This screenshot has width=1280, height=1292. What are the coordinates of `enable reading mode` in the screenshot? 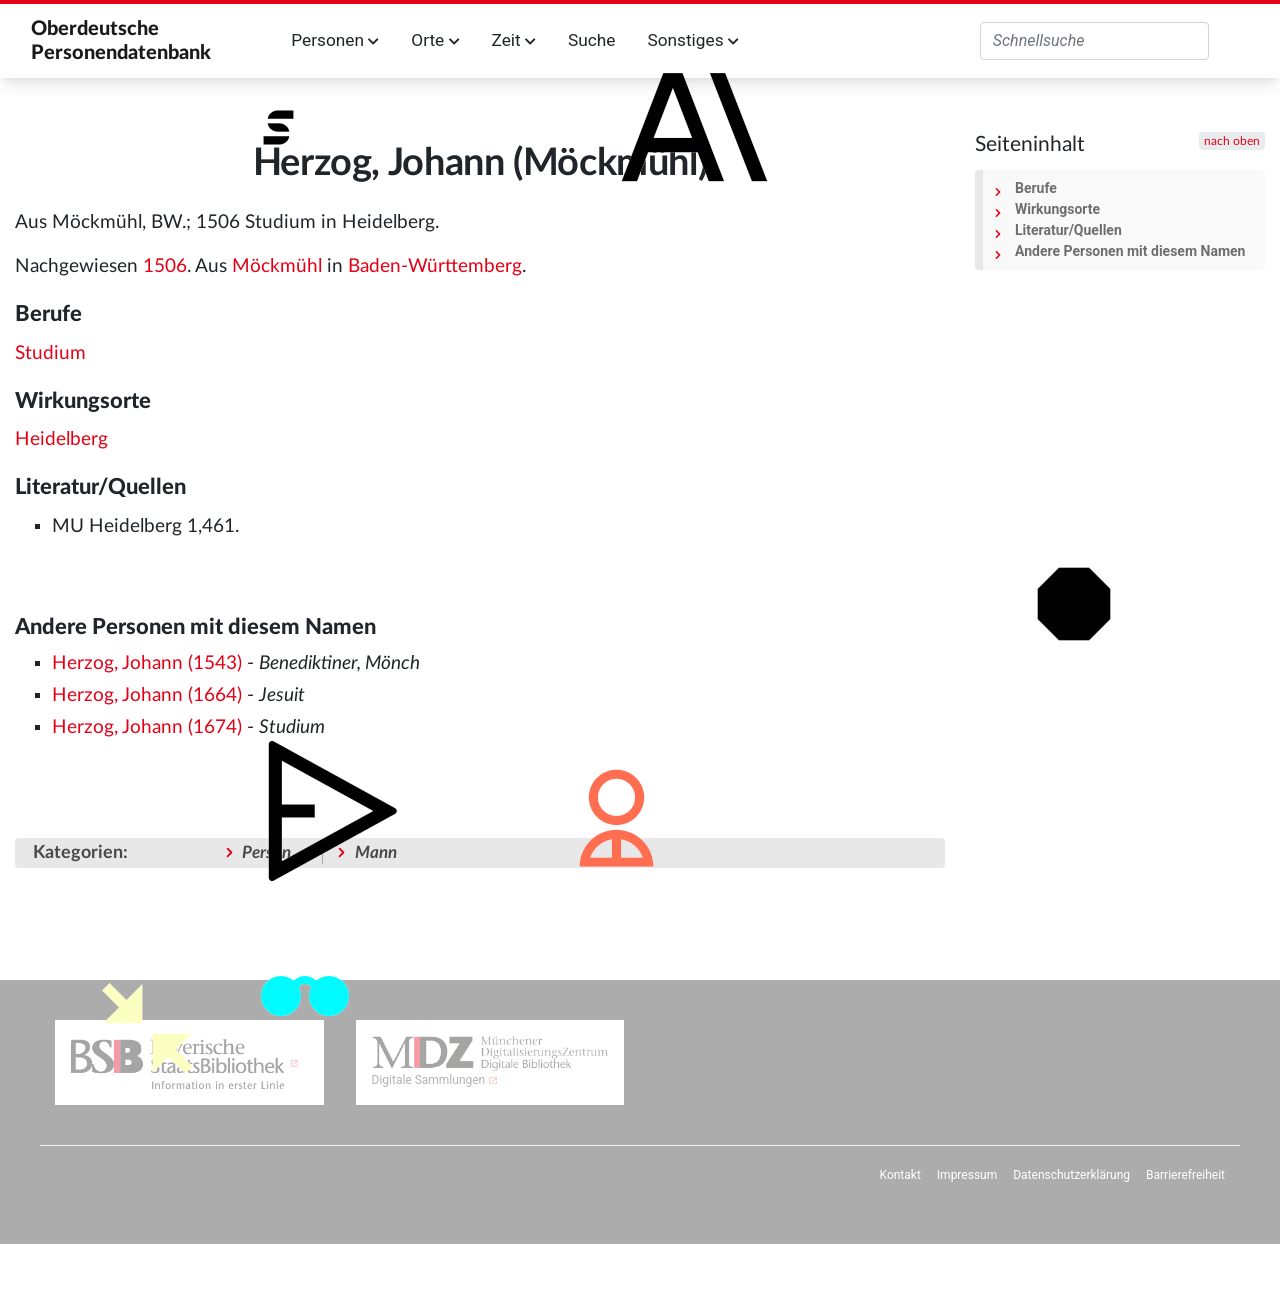 It's located at (305, 996).